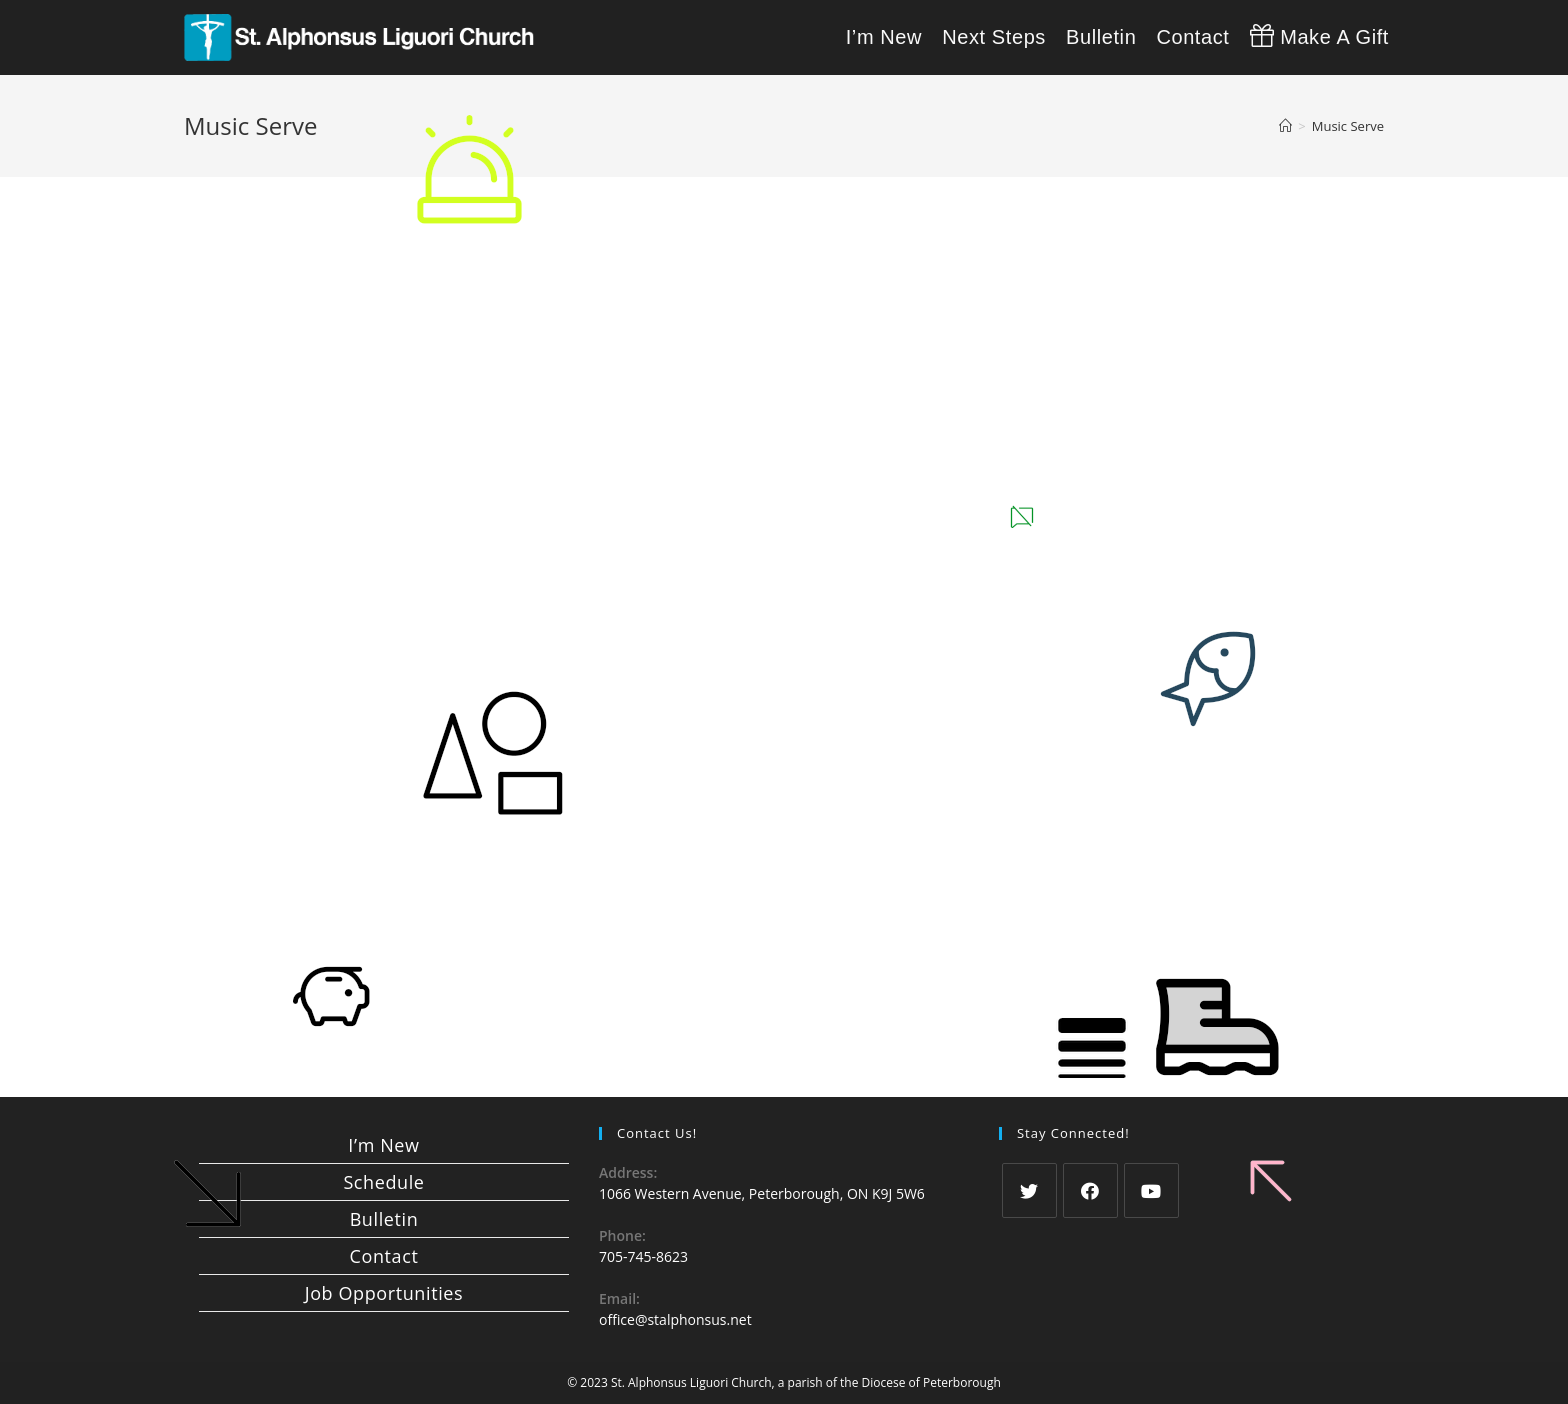  What do you see at coordinates (469, 179) in the screenshot?
I see `emergency alert or warning notification` at bounding box center [469, 179].